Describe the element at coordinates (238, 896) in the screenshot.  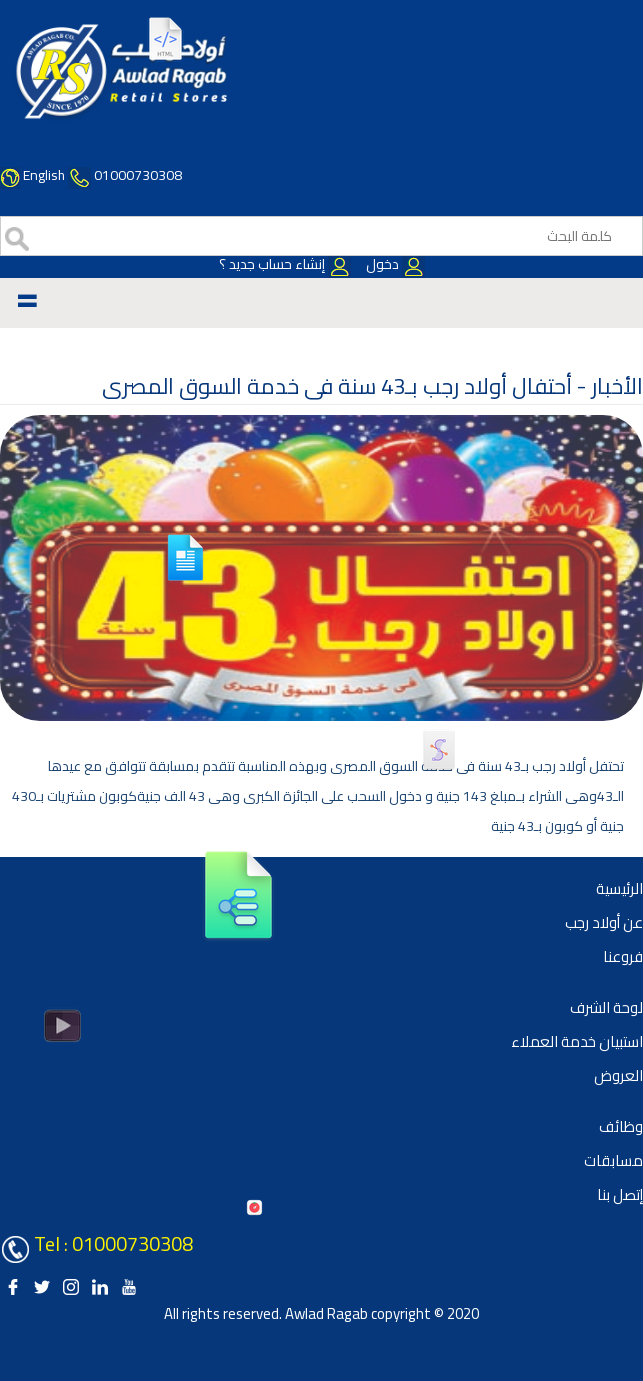
I see `minder mind-mapping file type` at that location.